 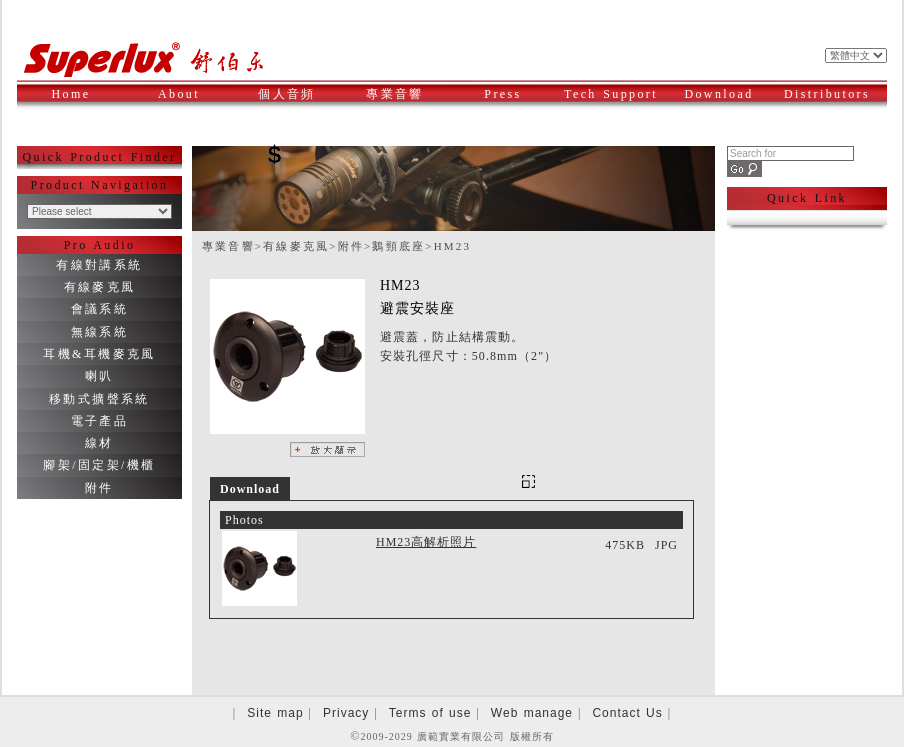 What do you see at coordinates (528, 481) in the screenshot?
I see `resize a window or element` at bounding box center [528, 481].